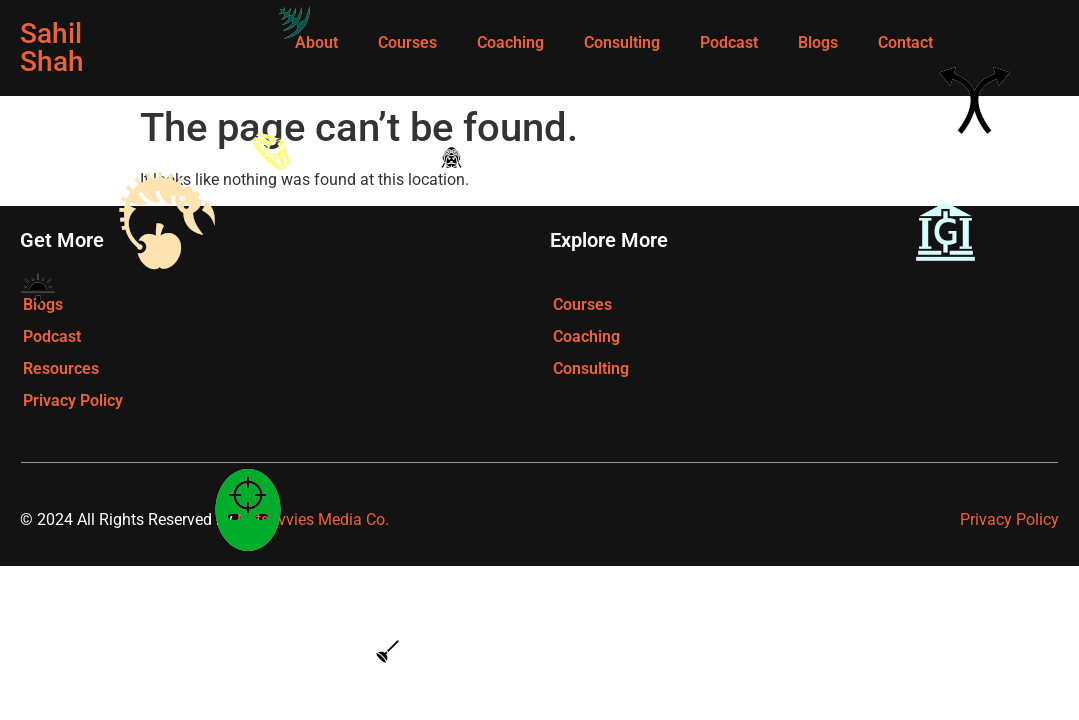 The height and width of the screenshot is (720, 1079). What do you see at coordinates (451, 157) in the screenshot?
I see `view pilot or aviation-related content` at bounding box center [451, 157].